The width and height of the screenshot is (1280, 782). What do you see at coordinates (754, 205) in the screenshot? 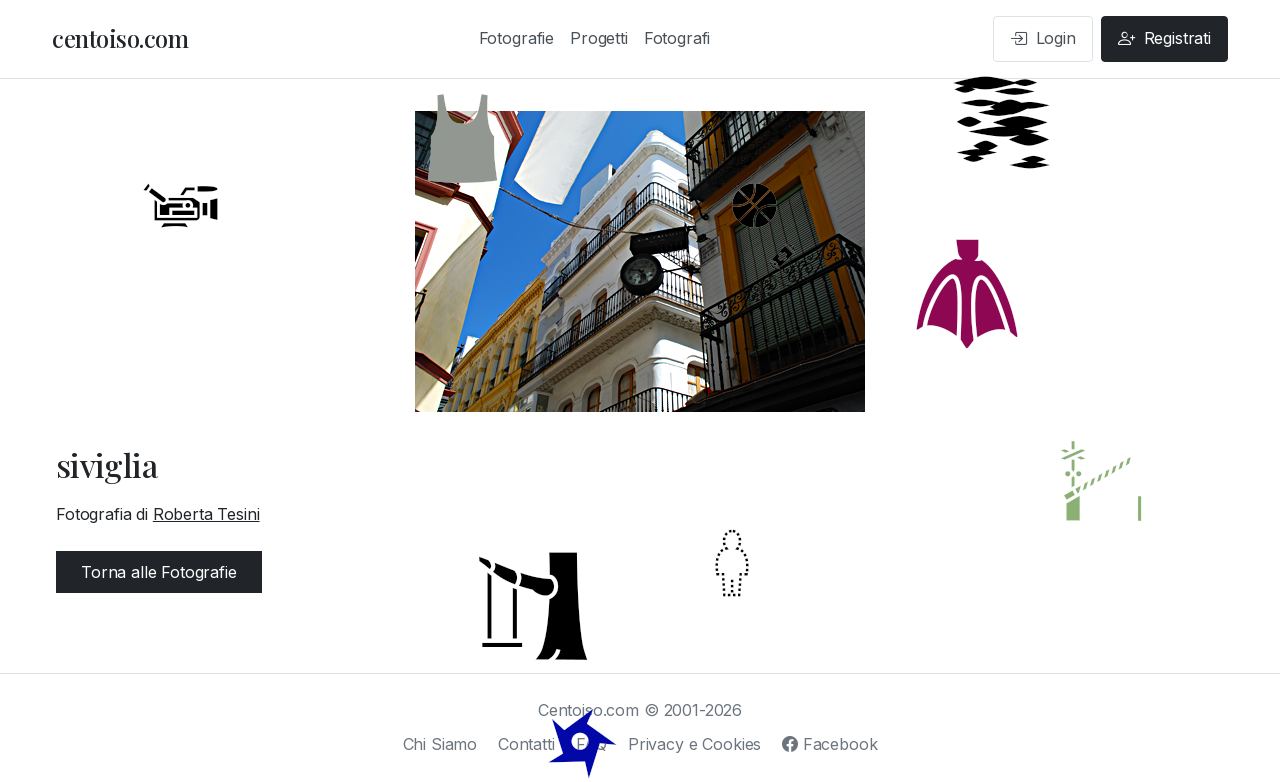
I see `access basketball or sports content` at bounding box center [754, 205].